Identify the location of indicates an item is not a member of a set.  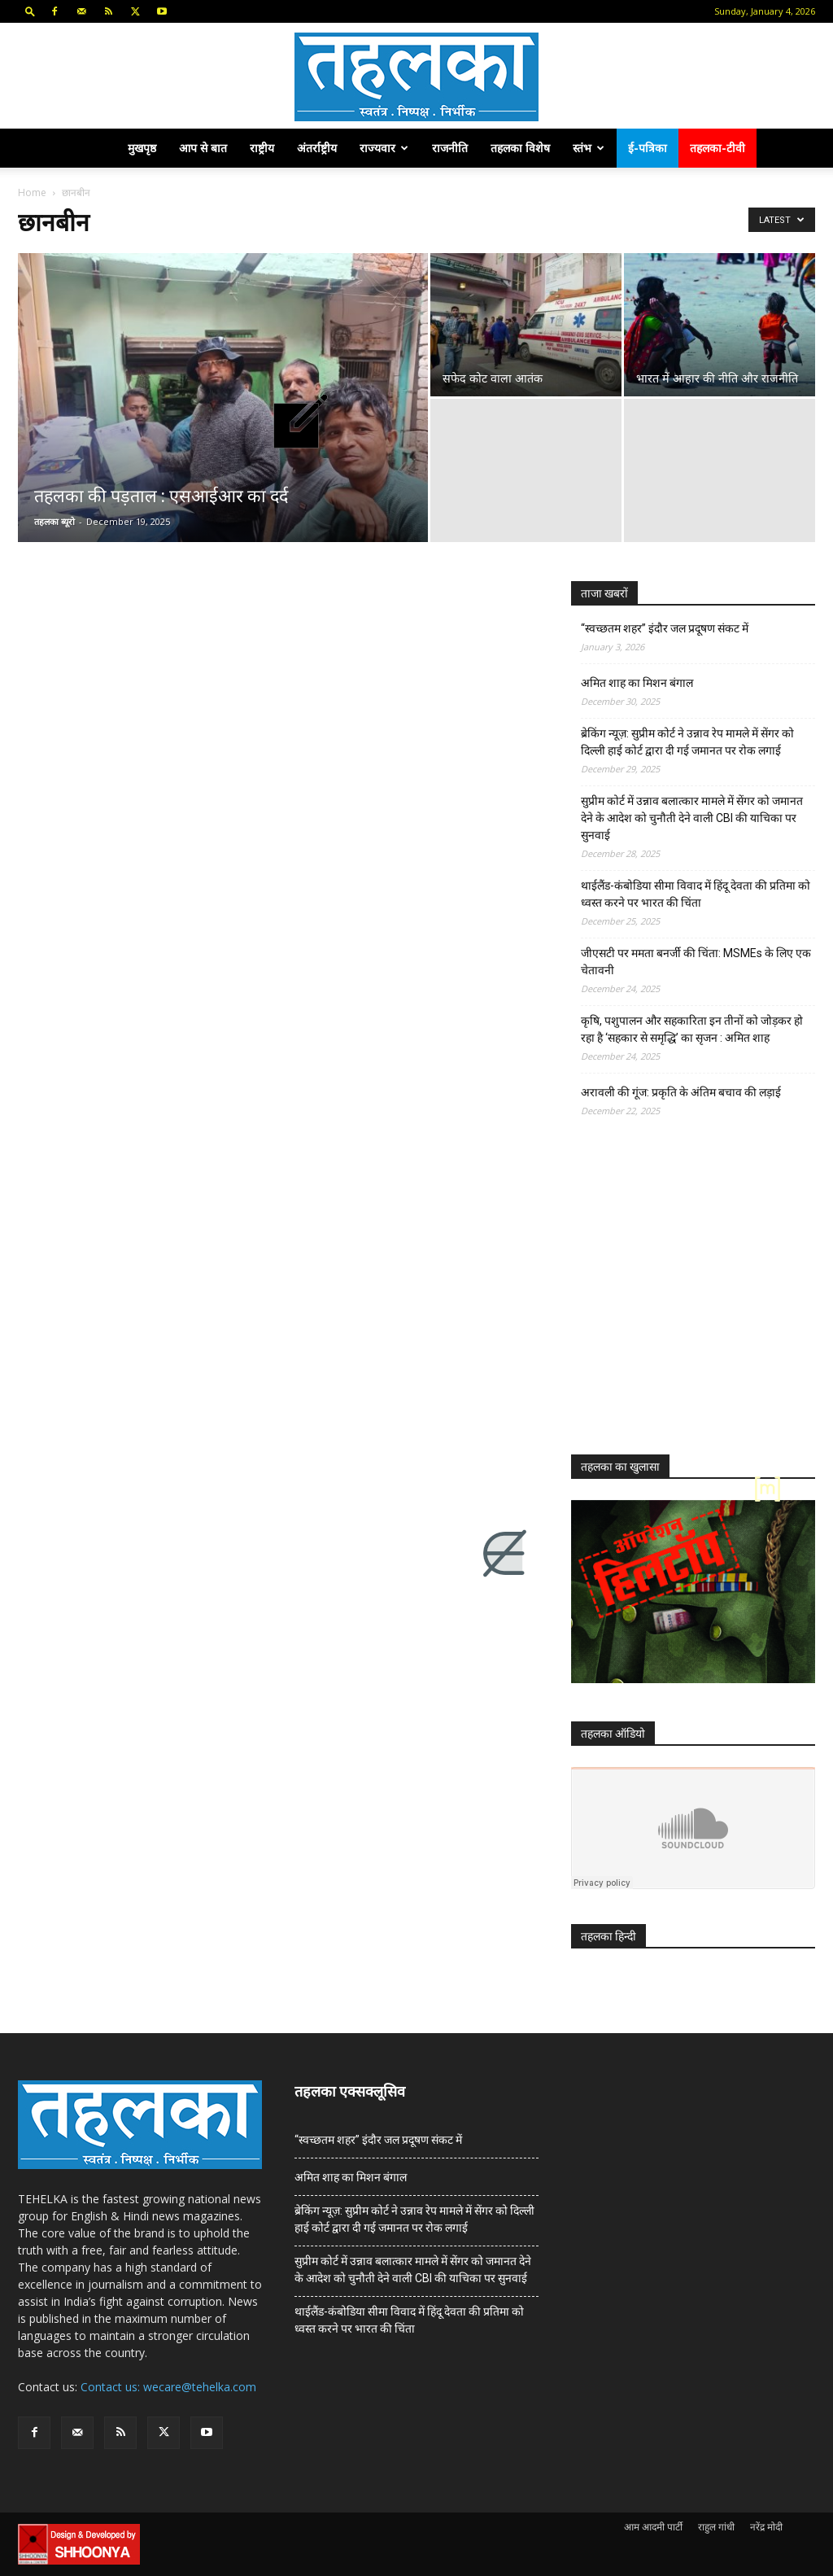
(504, 1553).